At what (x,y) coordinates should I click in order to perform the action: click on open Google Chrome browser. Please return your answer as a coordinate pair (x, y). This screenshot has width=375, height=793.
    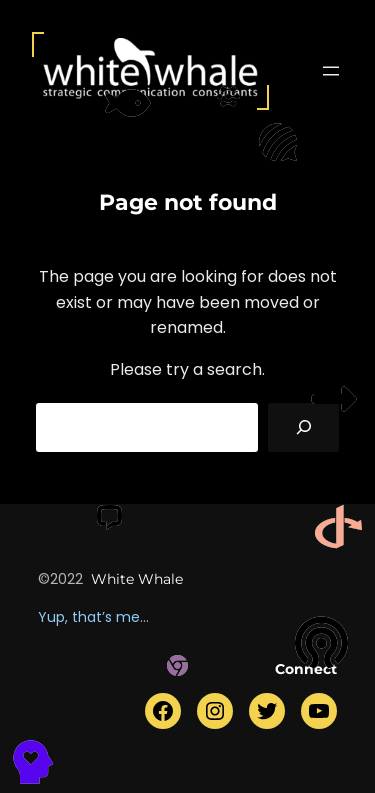
    Looking at the image, I should click on (177, 665).